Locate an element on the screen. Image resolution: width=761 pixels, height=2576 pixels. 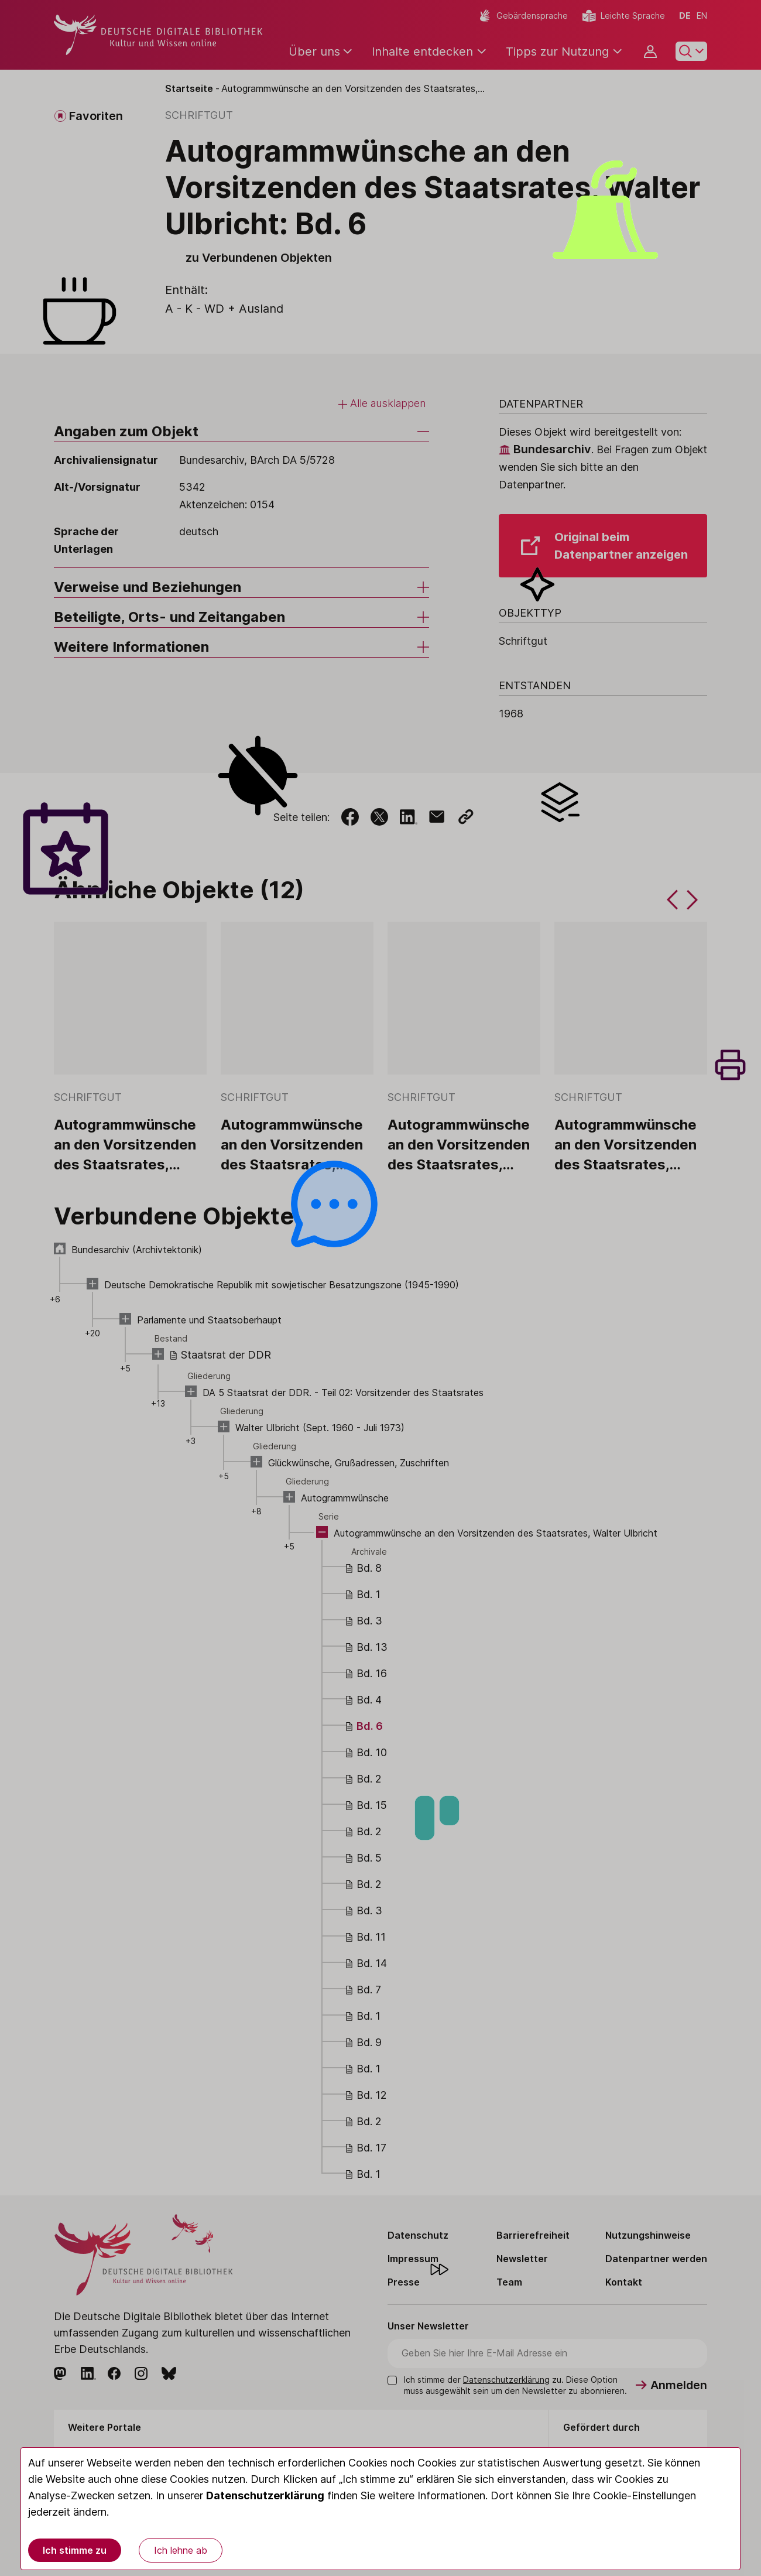
open chat or messaging is located at coordinates (334, 1204).